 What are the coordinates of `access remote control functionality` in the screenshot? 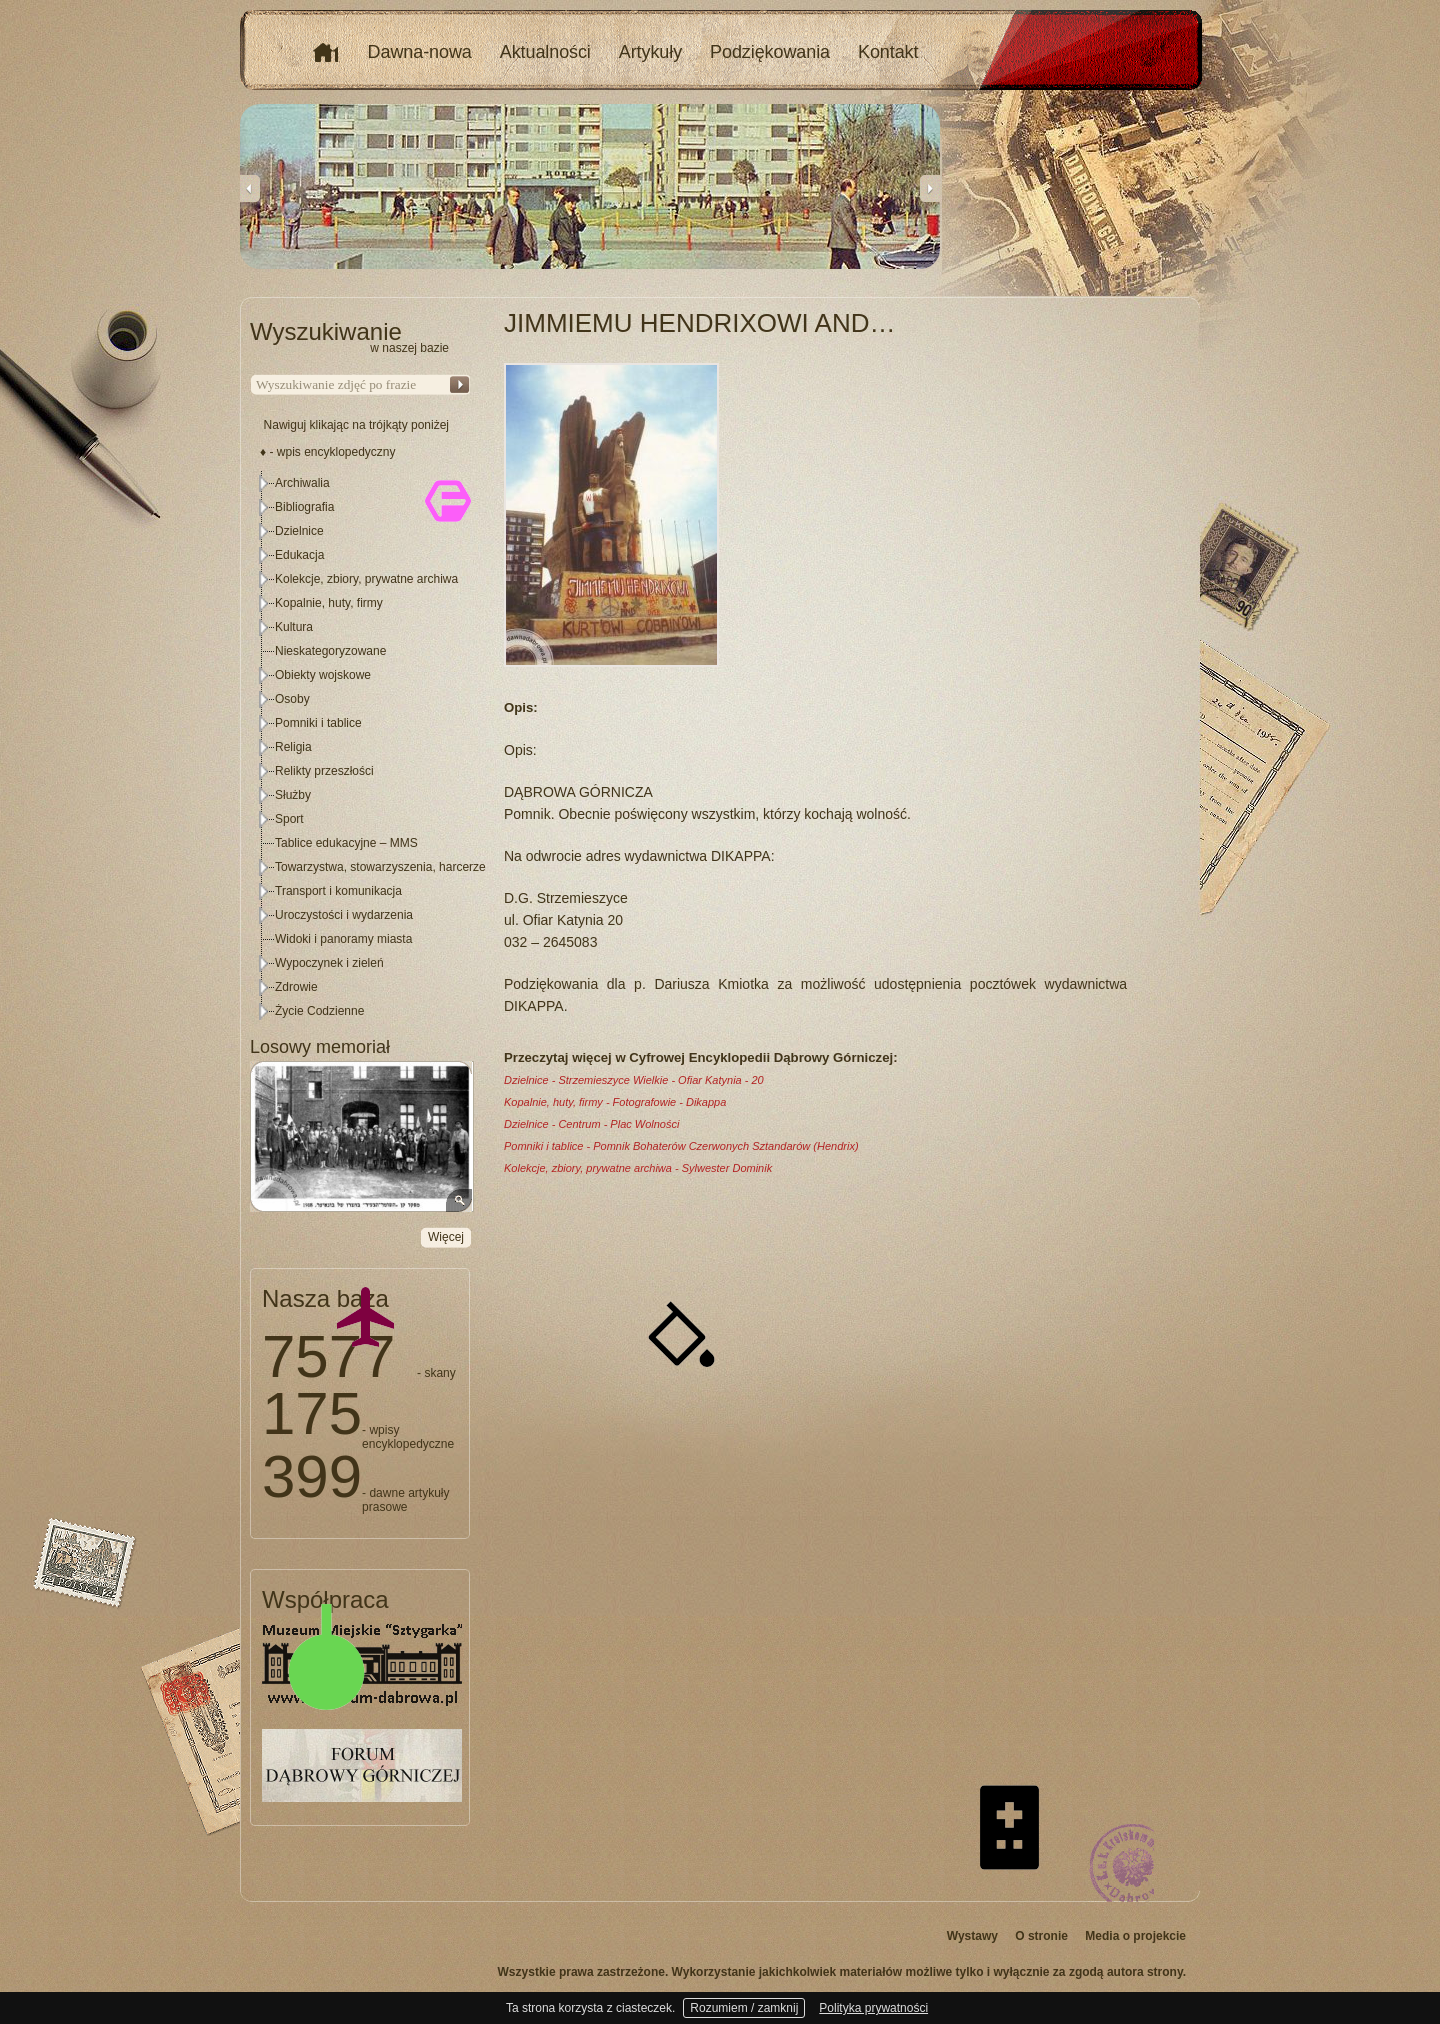 It's located at (1009, 1827).